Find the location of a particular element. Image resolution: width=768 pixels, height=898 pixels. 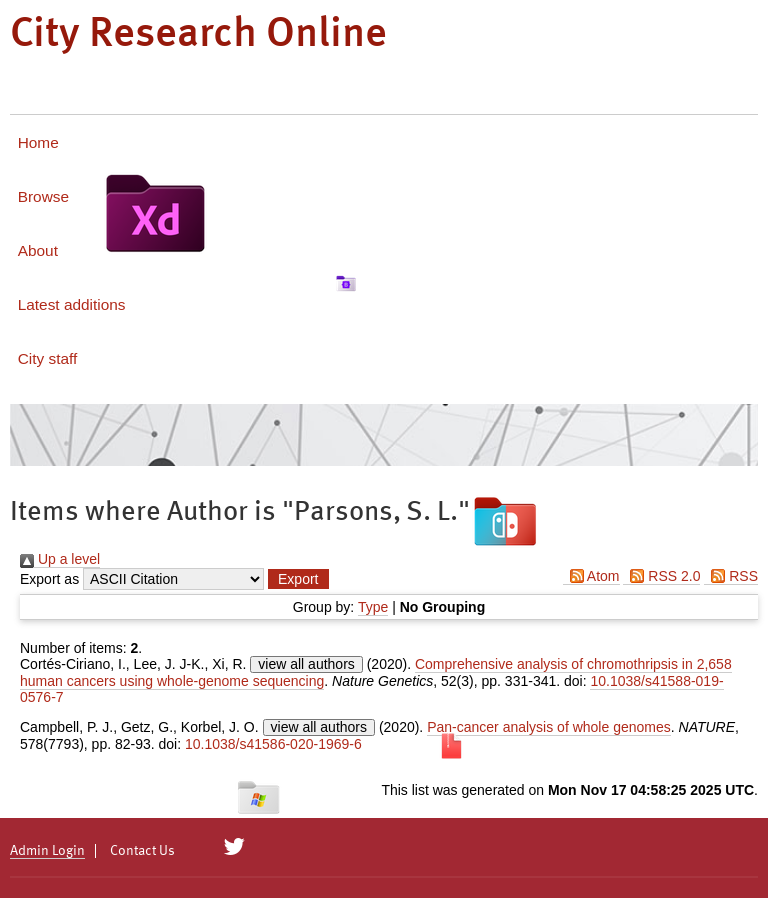

an lzop compressed archive file is located at coordinates (451, 746).